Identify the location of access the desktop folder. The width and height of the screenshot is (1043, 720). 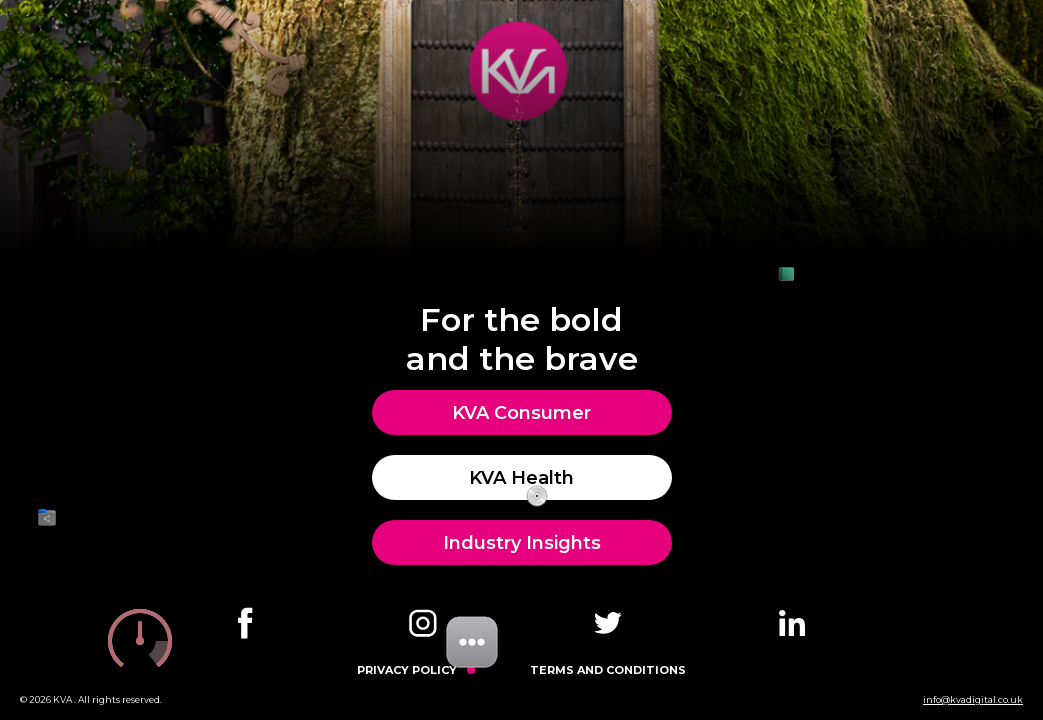
(786, 273).